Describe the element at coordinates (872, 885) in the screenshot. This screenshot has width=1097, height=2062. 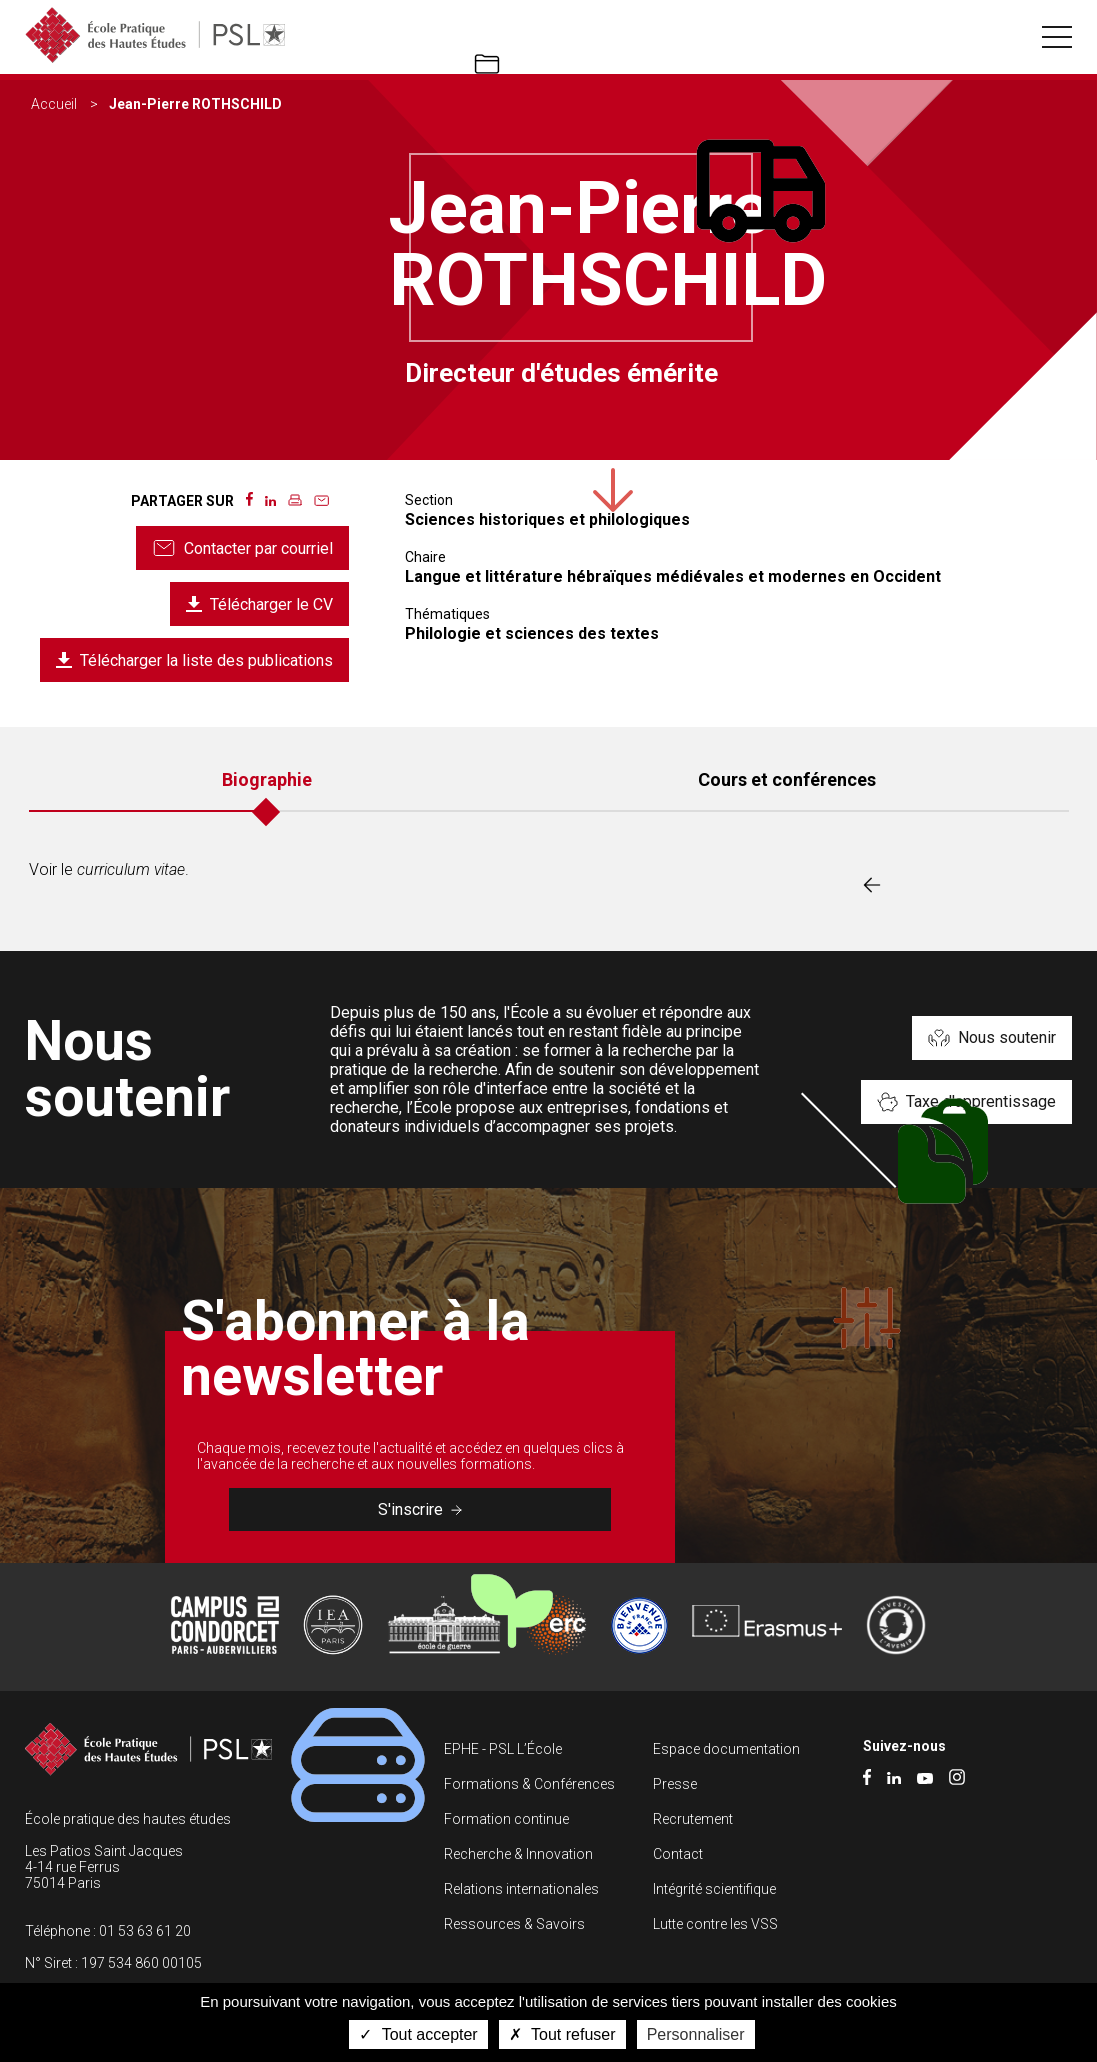
I see `go back to the previous screen` at that location.